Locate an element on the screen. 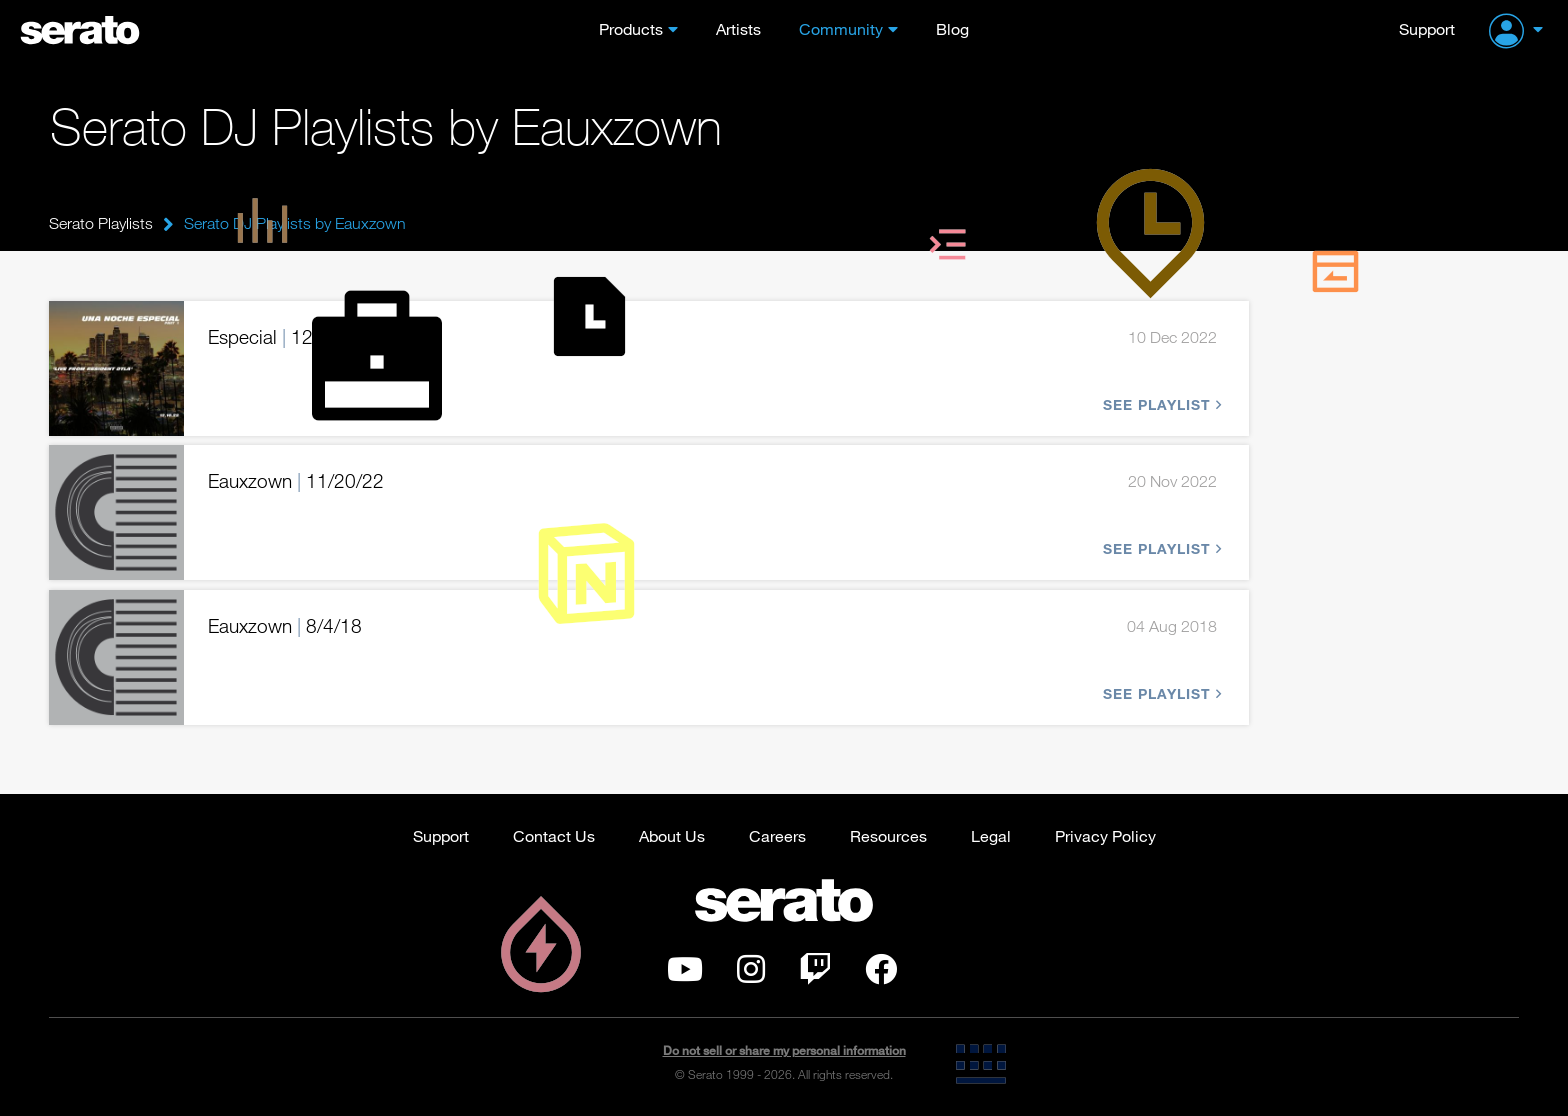  indicates hydroelectric or water-powered energy is located at coordinates (541, 948).